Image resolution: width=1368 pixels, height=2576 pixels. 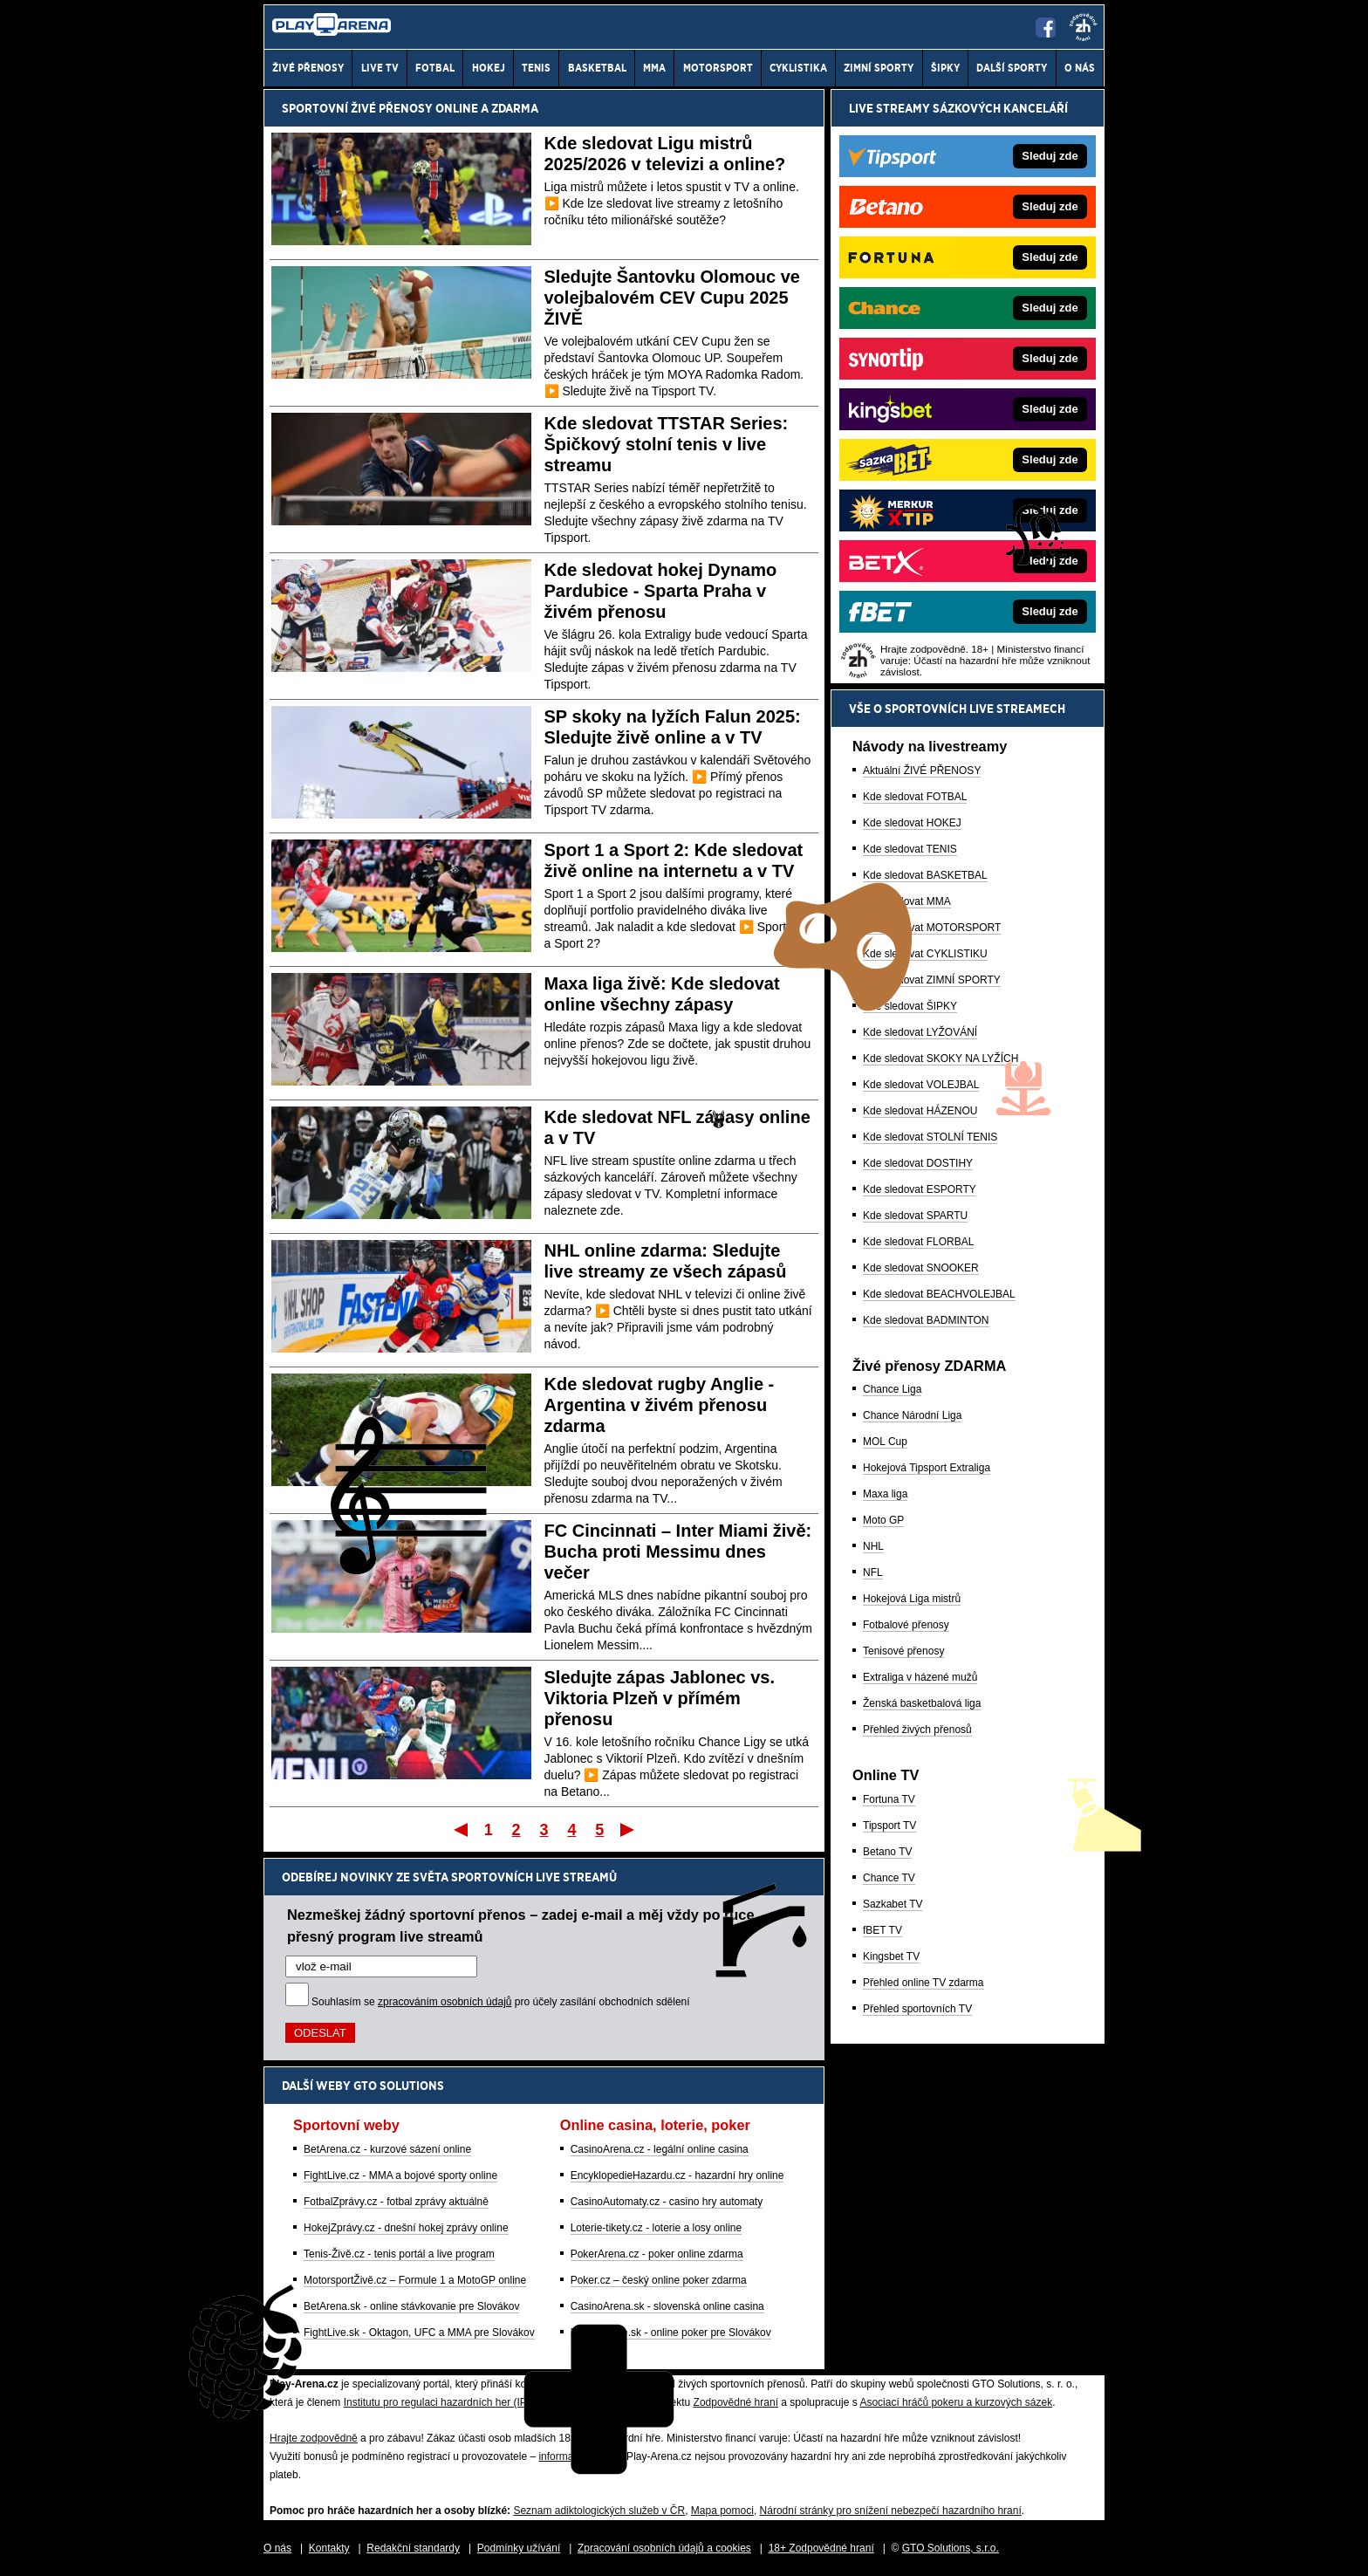 What do you see at coordinates (1036, 535) in the screenshot?
I see `indicates pollen or allergen levels in weather app` at bounding box center [1036, 535].